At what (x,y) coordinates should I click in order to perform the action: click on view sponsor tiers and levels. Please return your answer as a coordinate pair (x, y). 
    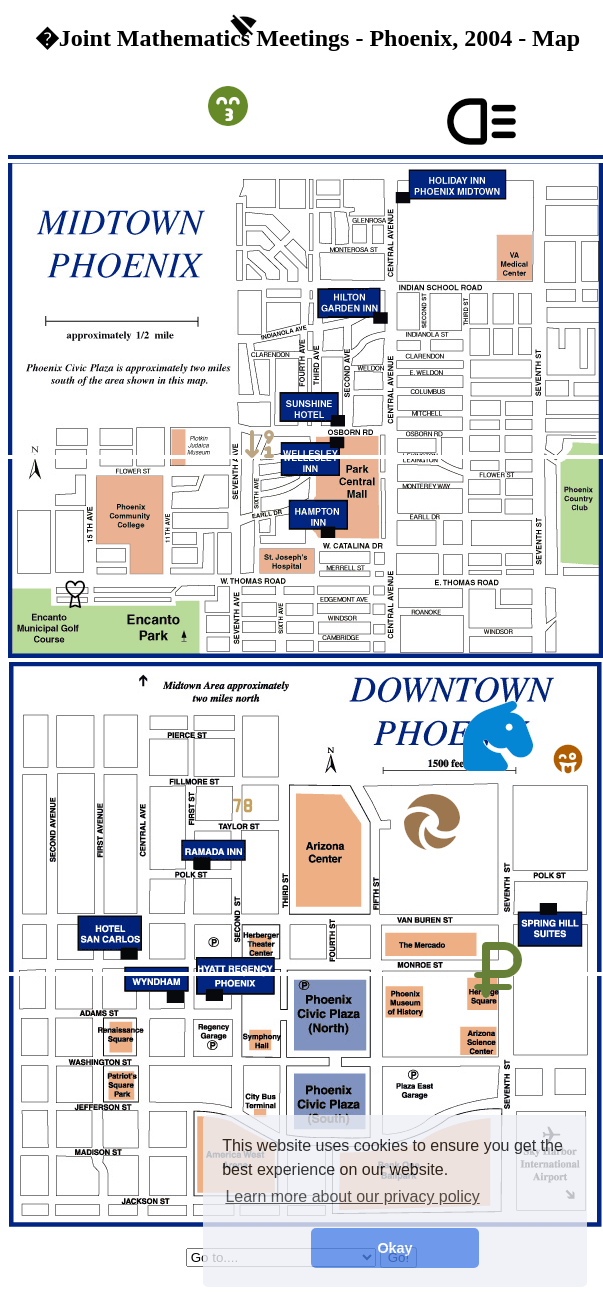
    Looking at the image, I should click on (75, 594).